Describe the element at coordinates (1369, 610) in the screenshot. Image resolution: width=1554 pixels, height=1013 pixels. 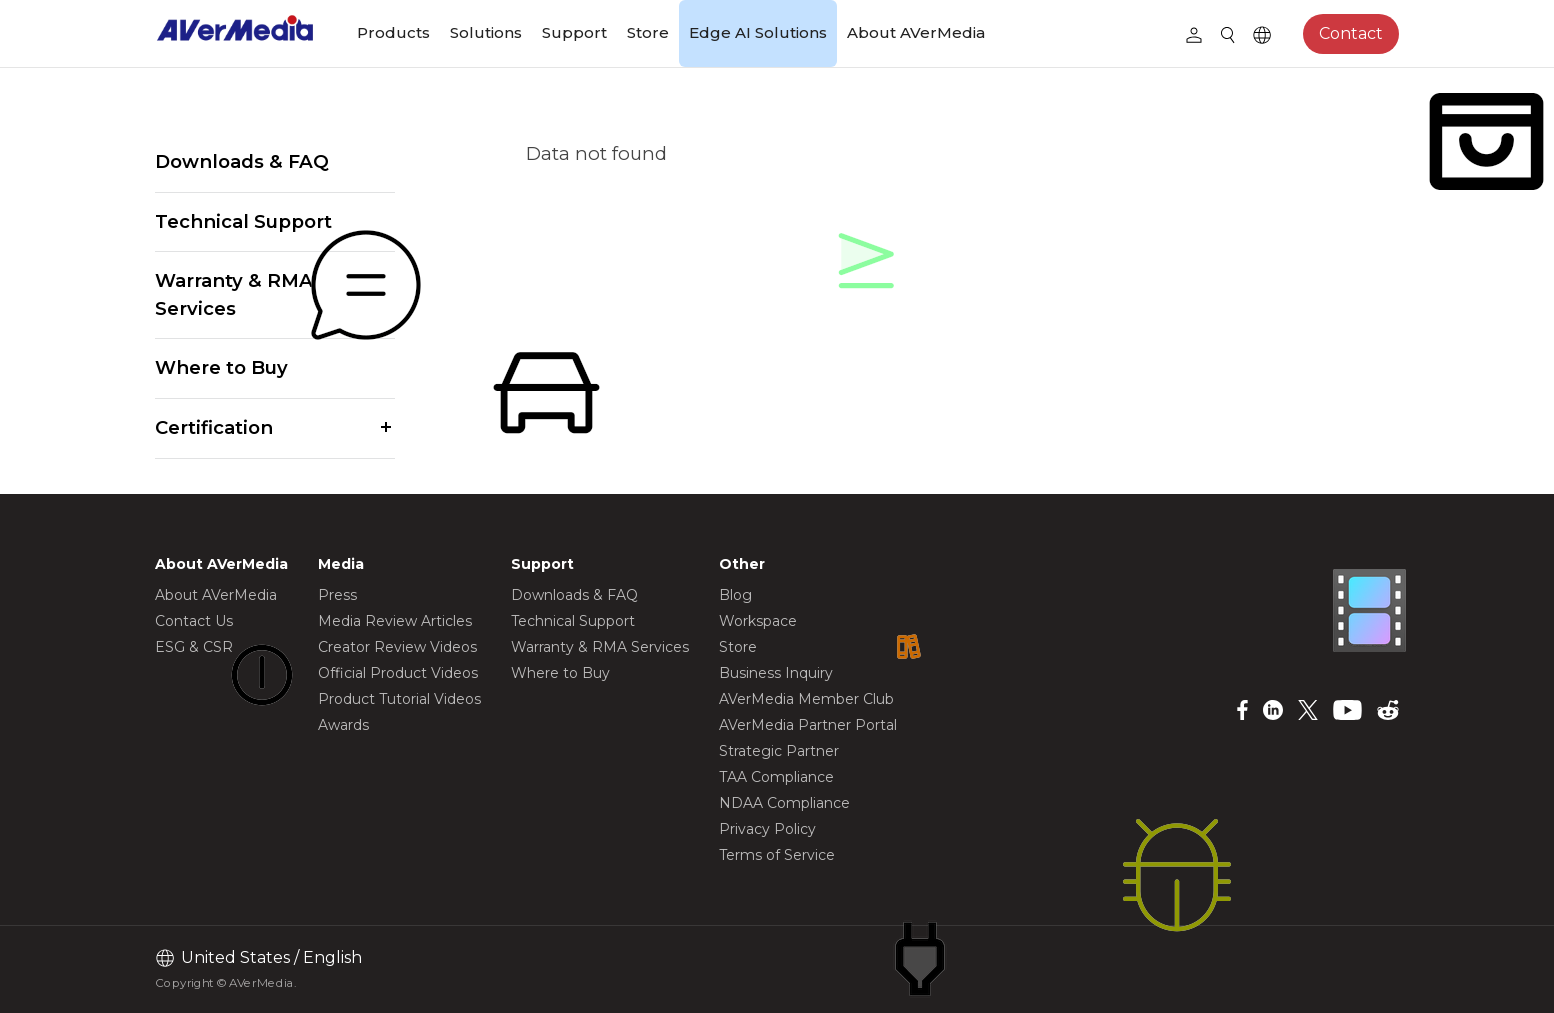
I see `open video player or media library` at that location.